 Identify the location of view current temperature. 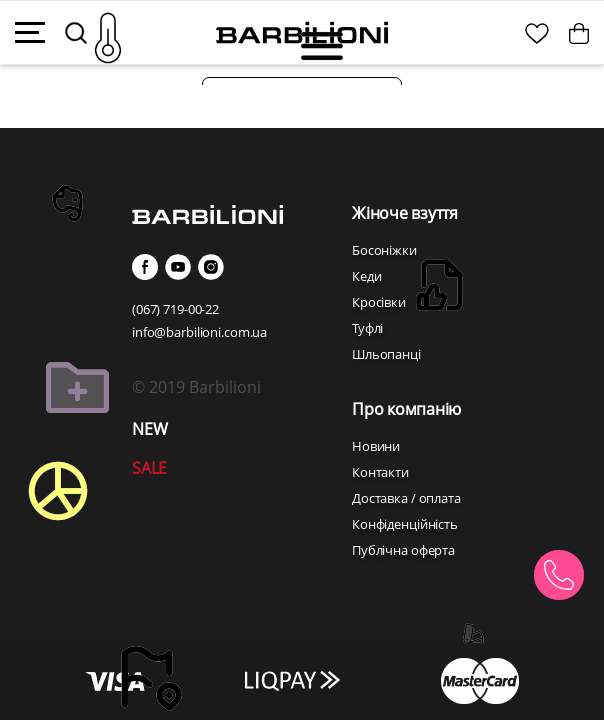
(108, 38).